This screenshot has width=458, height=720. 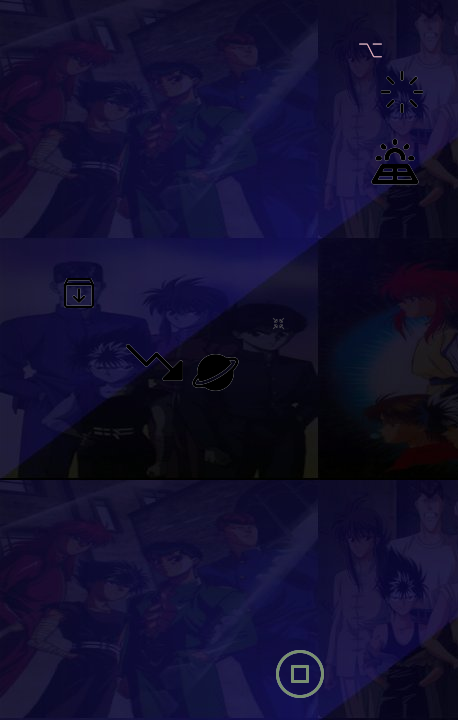 I want to click on download to storage or archive, so click(x=79, y=293).